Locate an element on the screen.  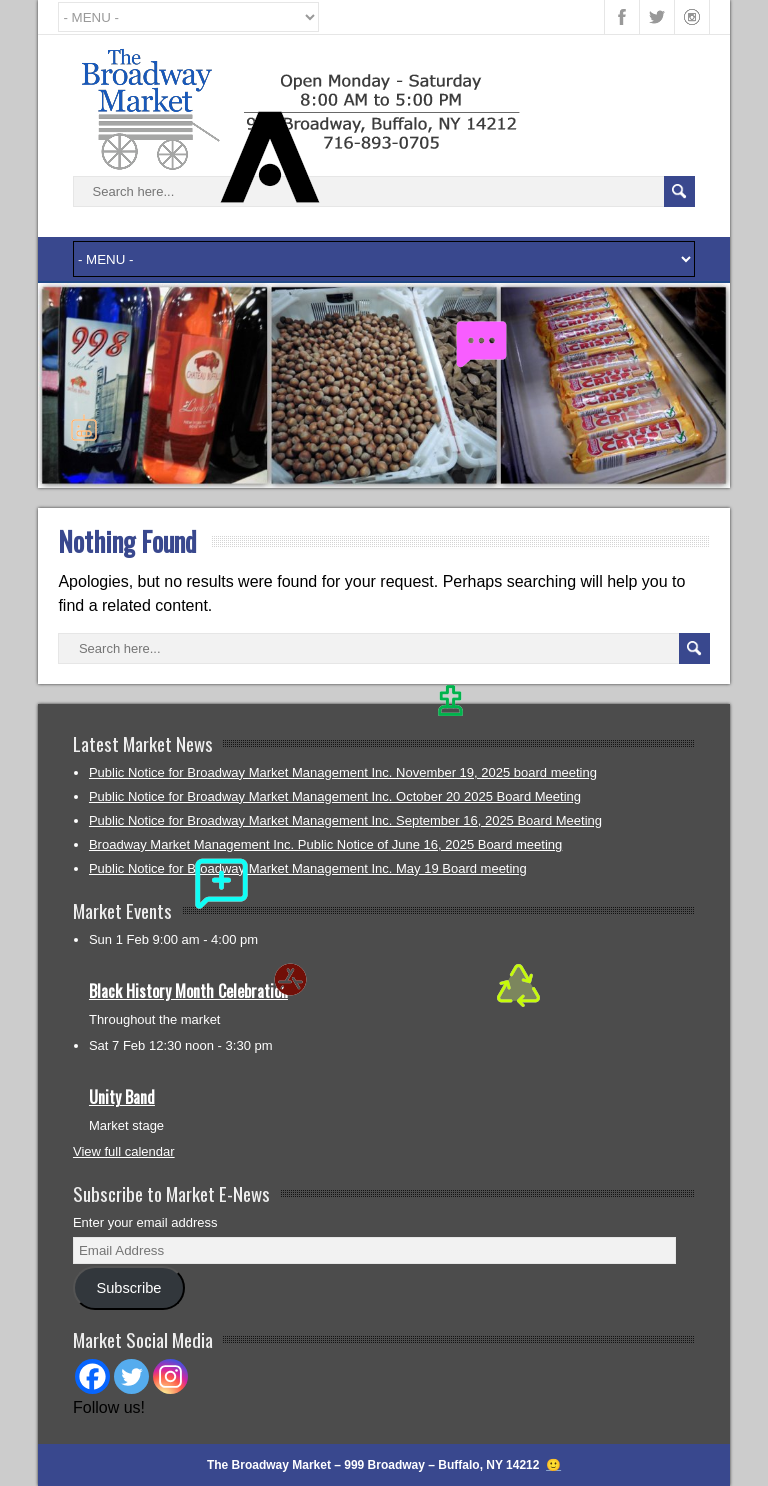
ionic appflow logo is located at coordinates (270, 157).